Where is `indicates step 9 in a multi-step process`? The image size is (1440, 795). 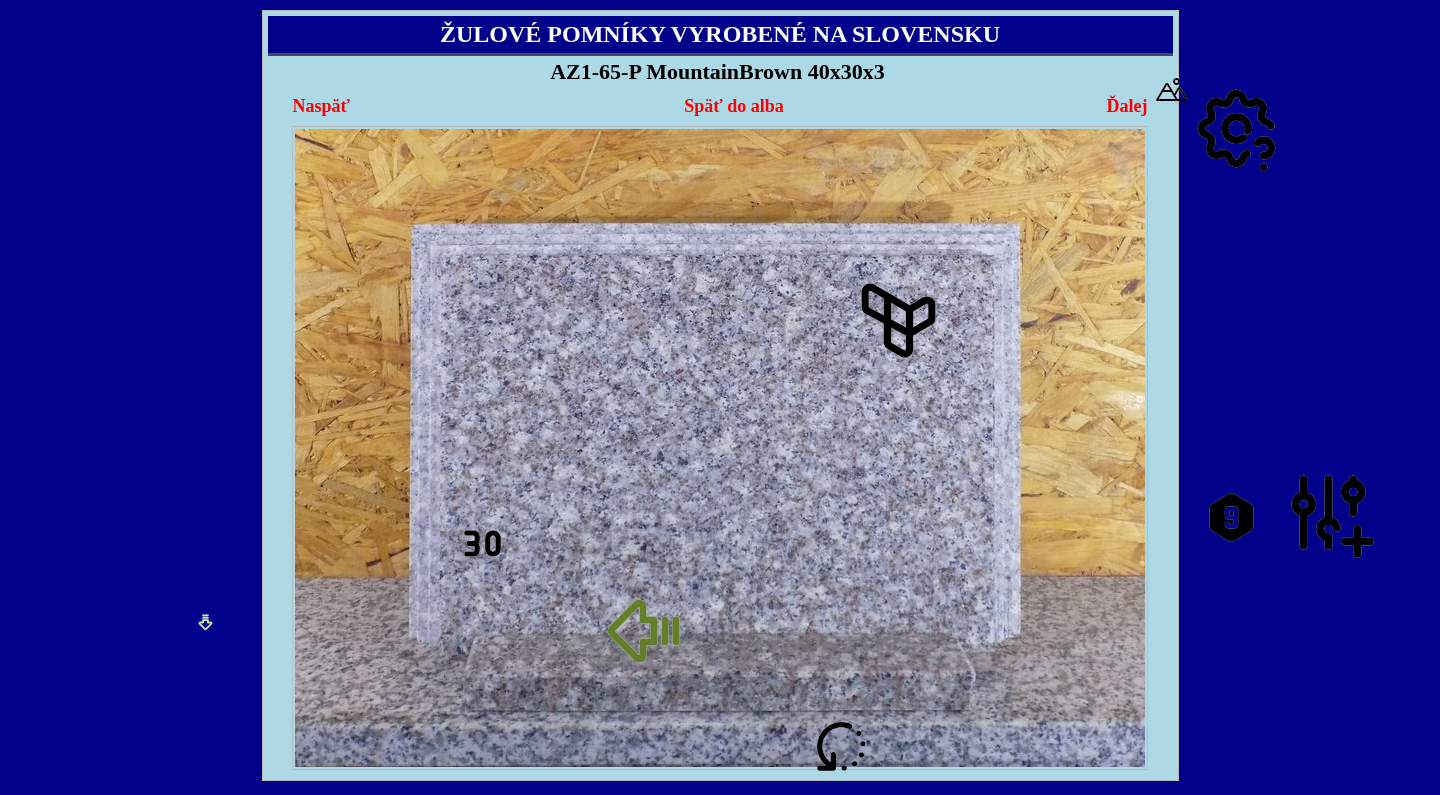 indicates step 9 in a multi-step process is located at coordinates (1231, 517).